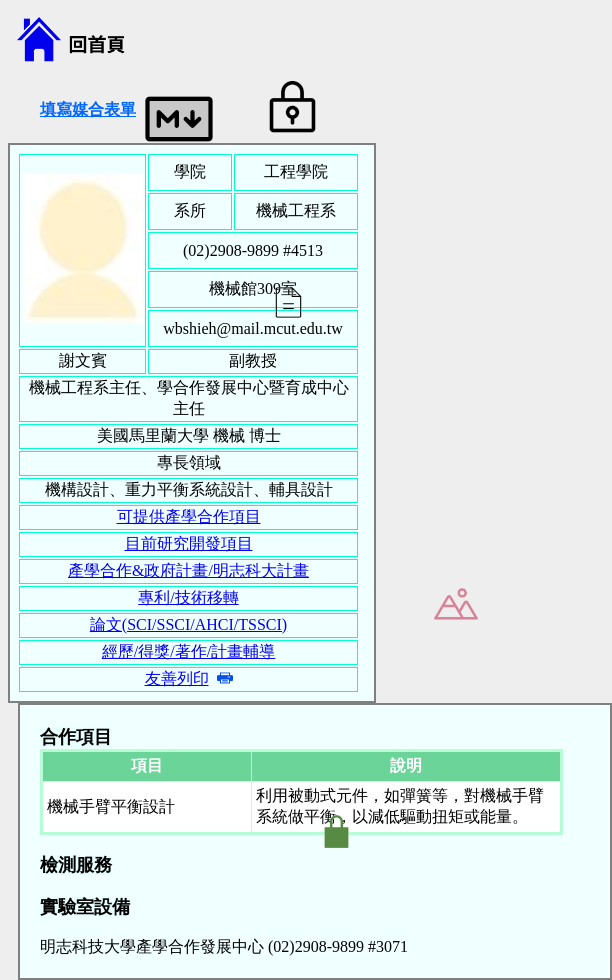 The image size is (612, 980). I want to click on indicates markdown formatting is supported, so click(179, 119).